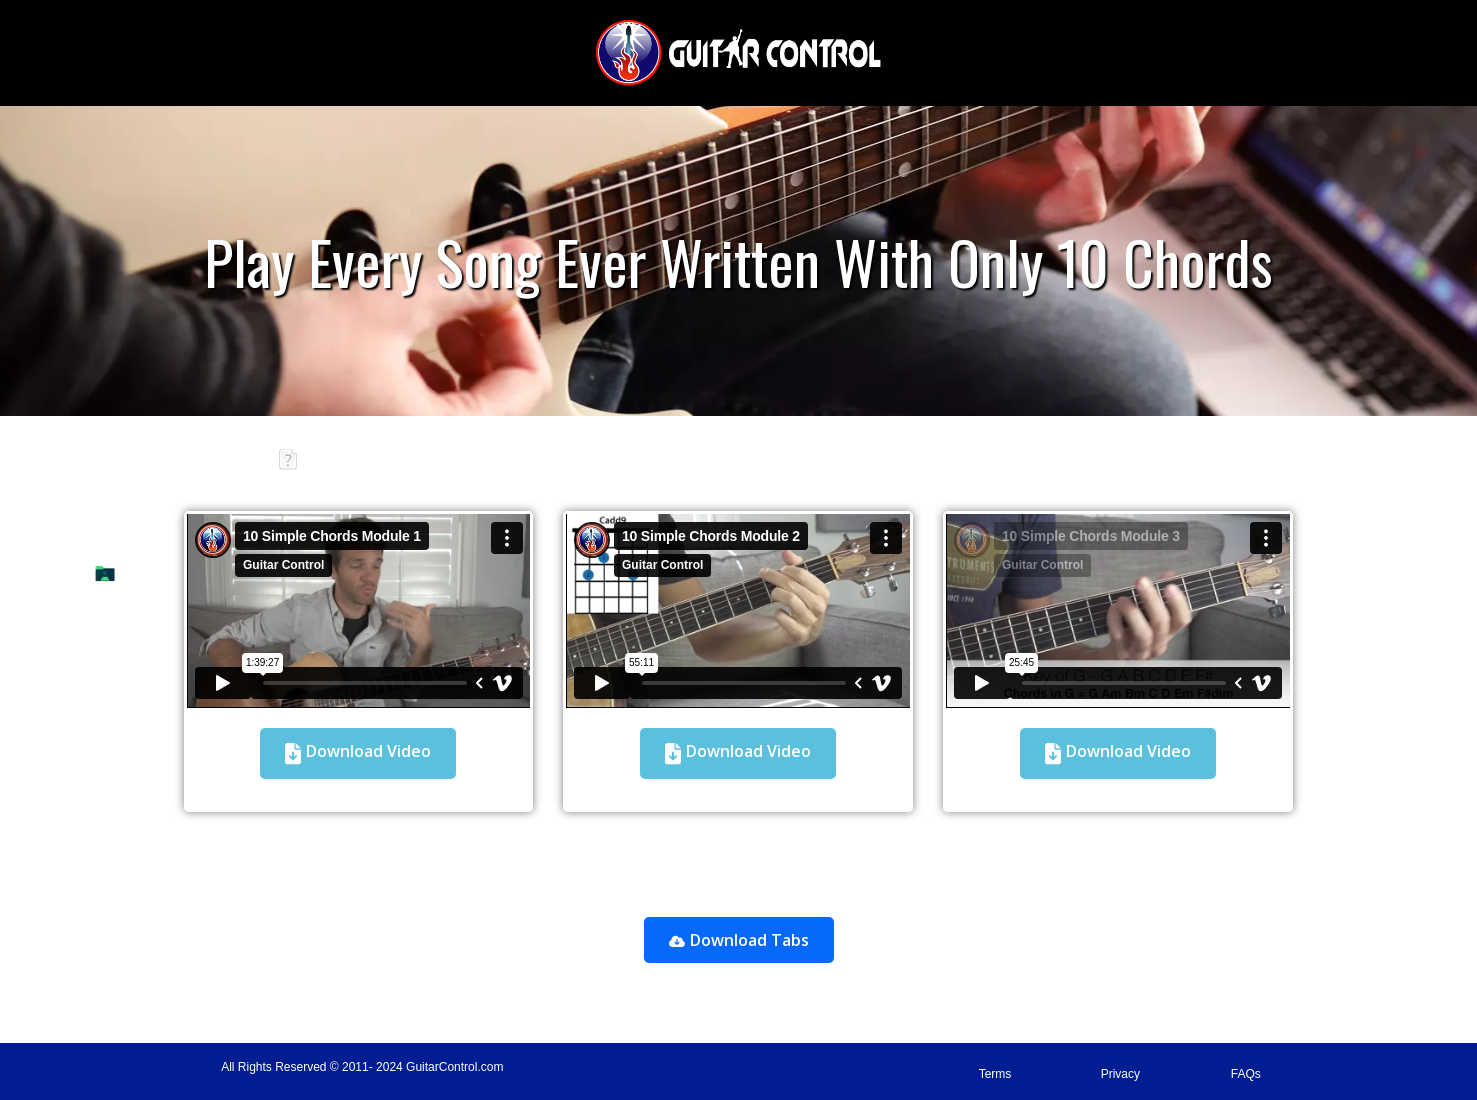 The image size is (1477, 1100). I want to click on indicates an unrecognized file type, so click(288, 459).